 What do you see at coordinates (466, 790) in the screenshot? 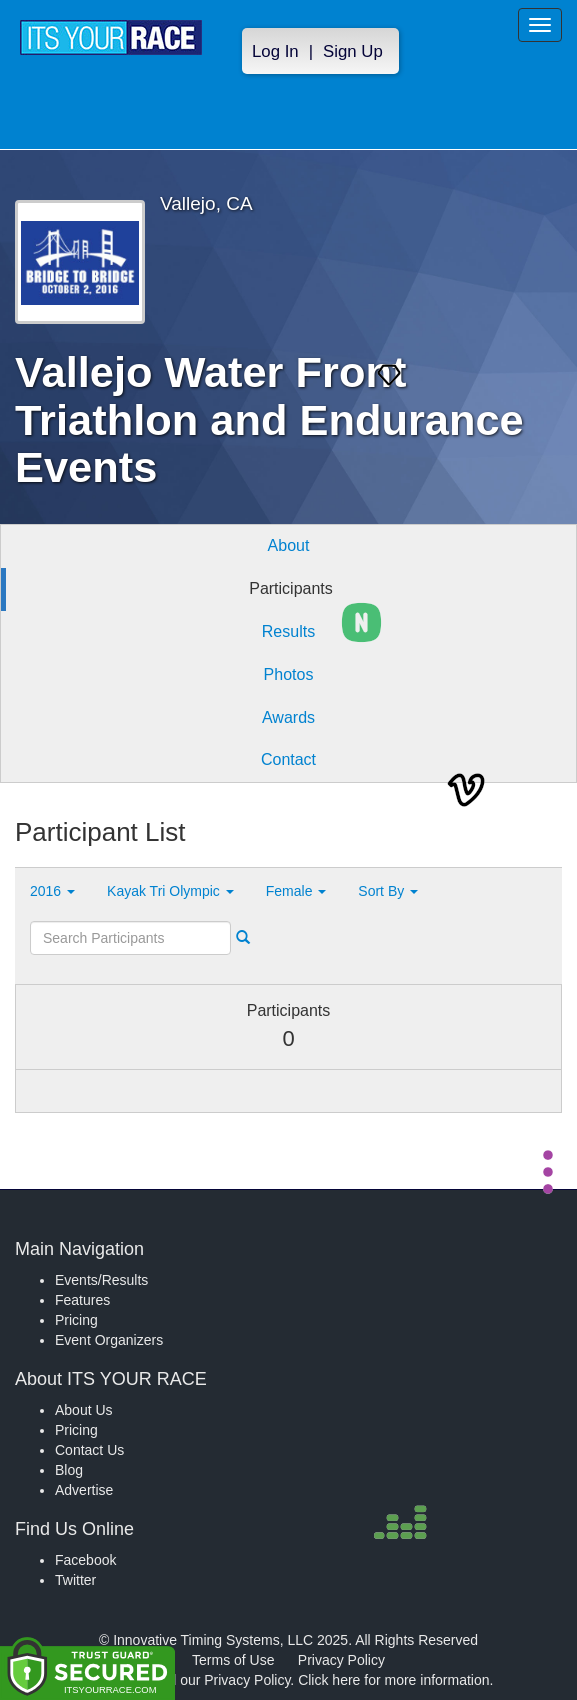
I see `open Vimeo app or website` at bounding box center [466, 790].